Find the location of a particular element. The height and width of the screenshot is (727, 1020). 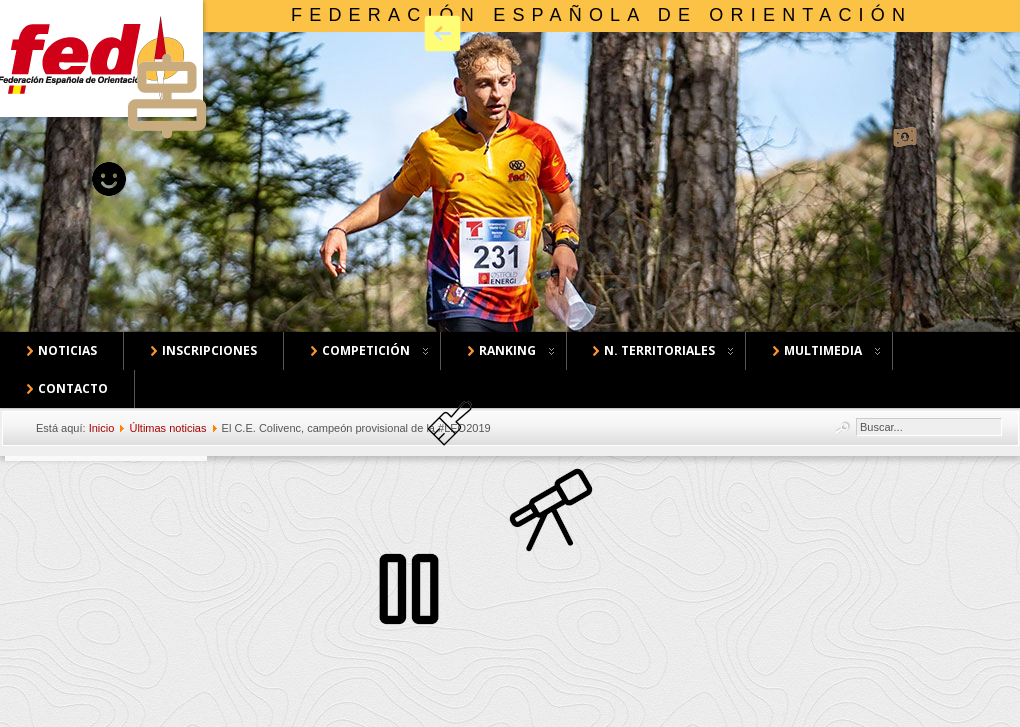

go back to the previous screen is located at coordinates (442, 33).